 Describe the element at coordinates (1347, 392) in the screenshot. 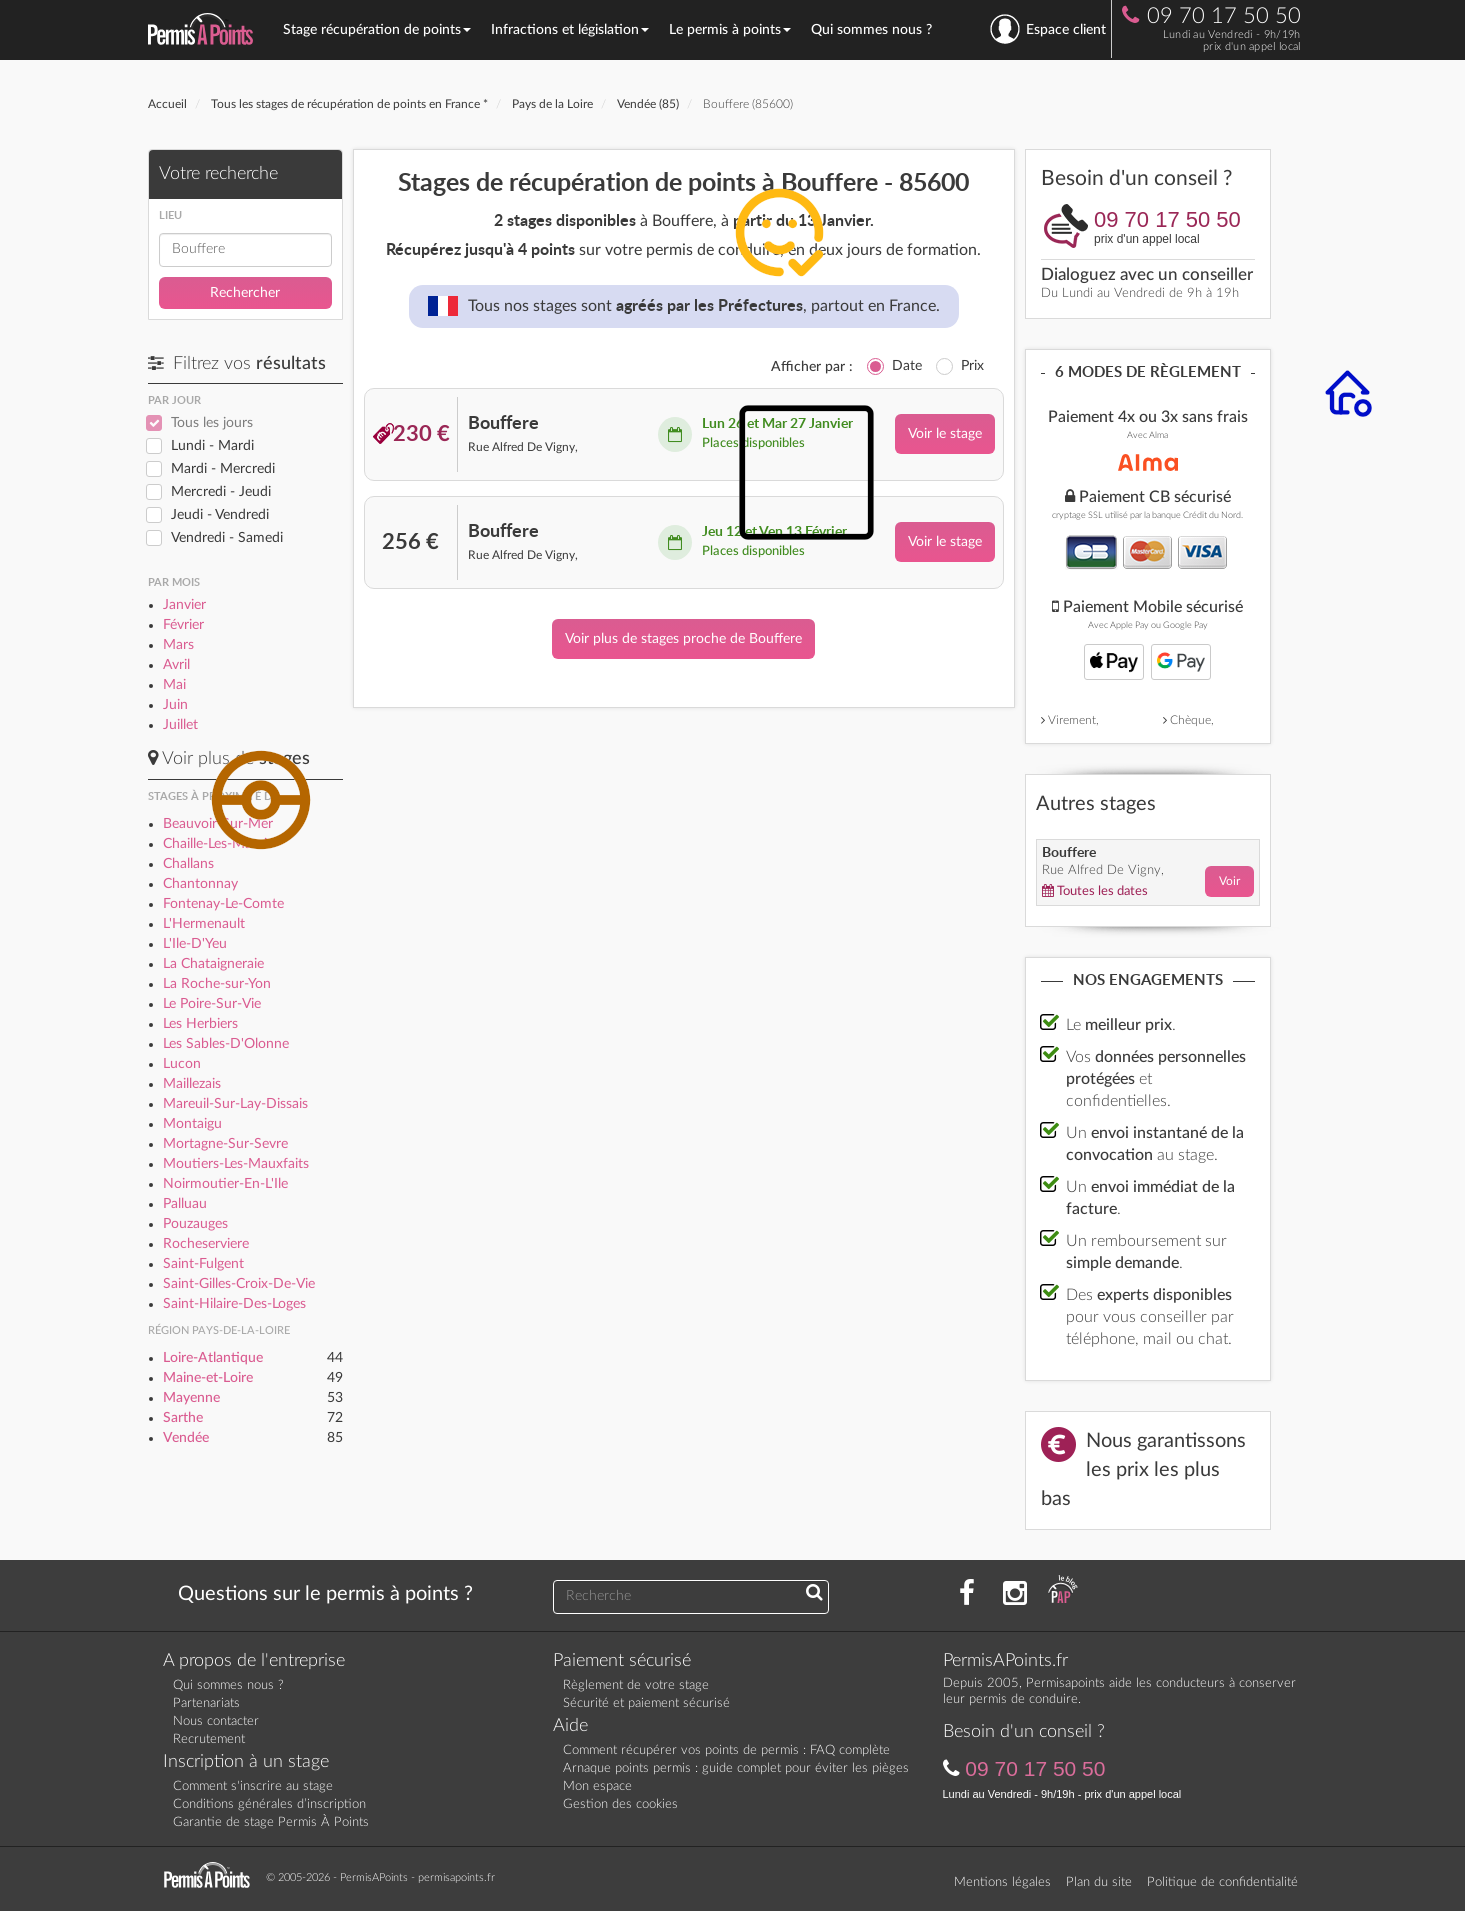

I see `home location with active status indicator` at that location.